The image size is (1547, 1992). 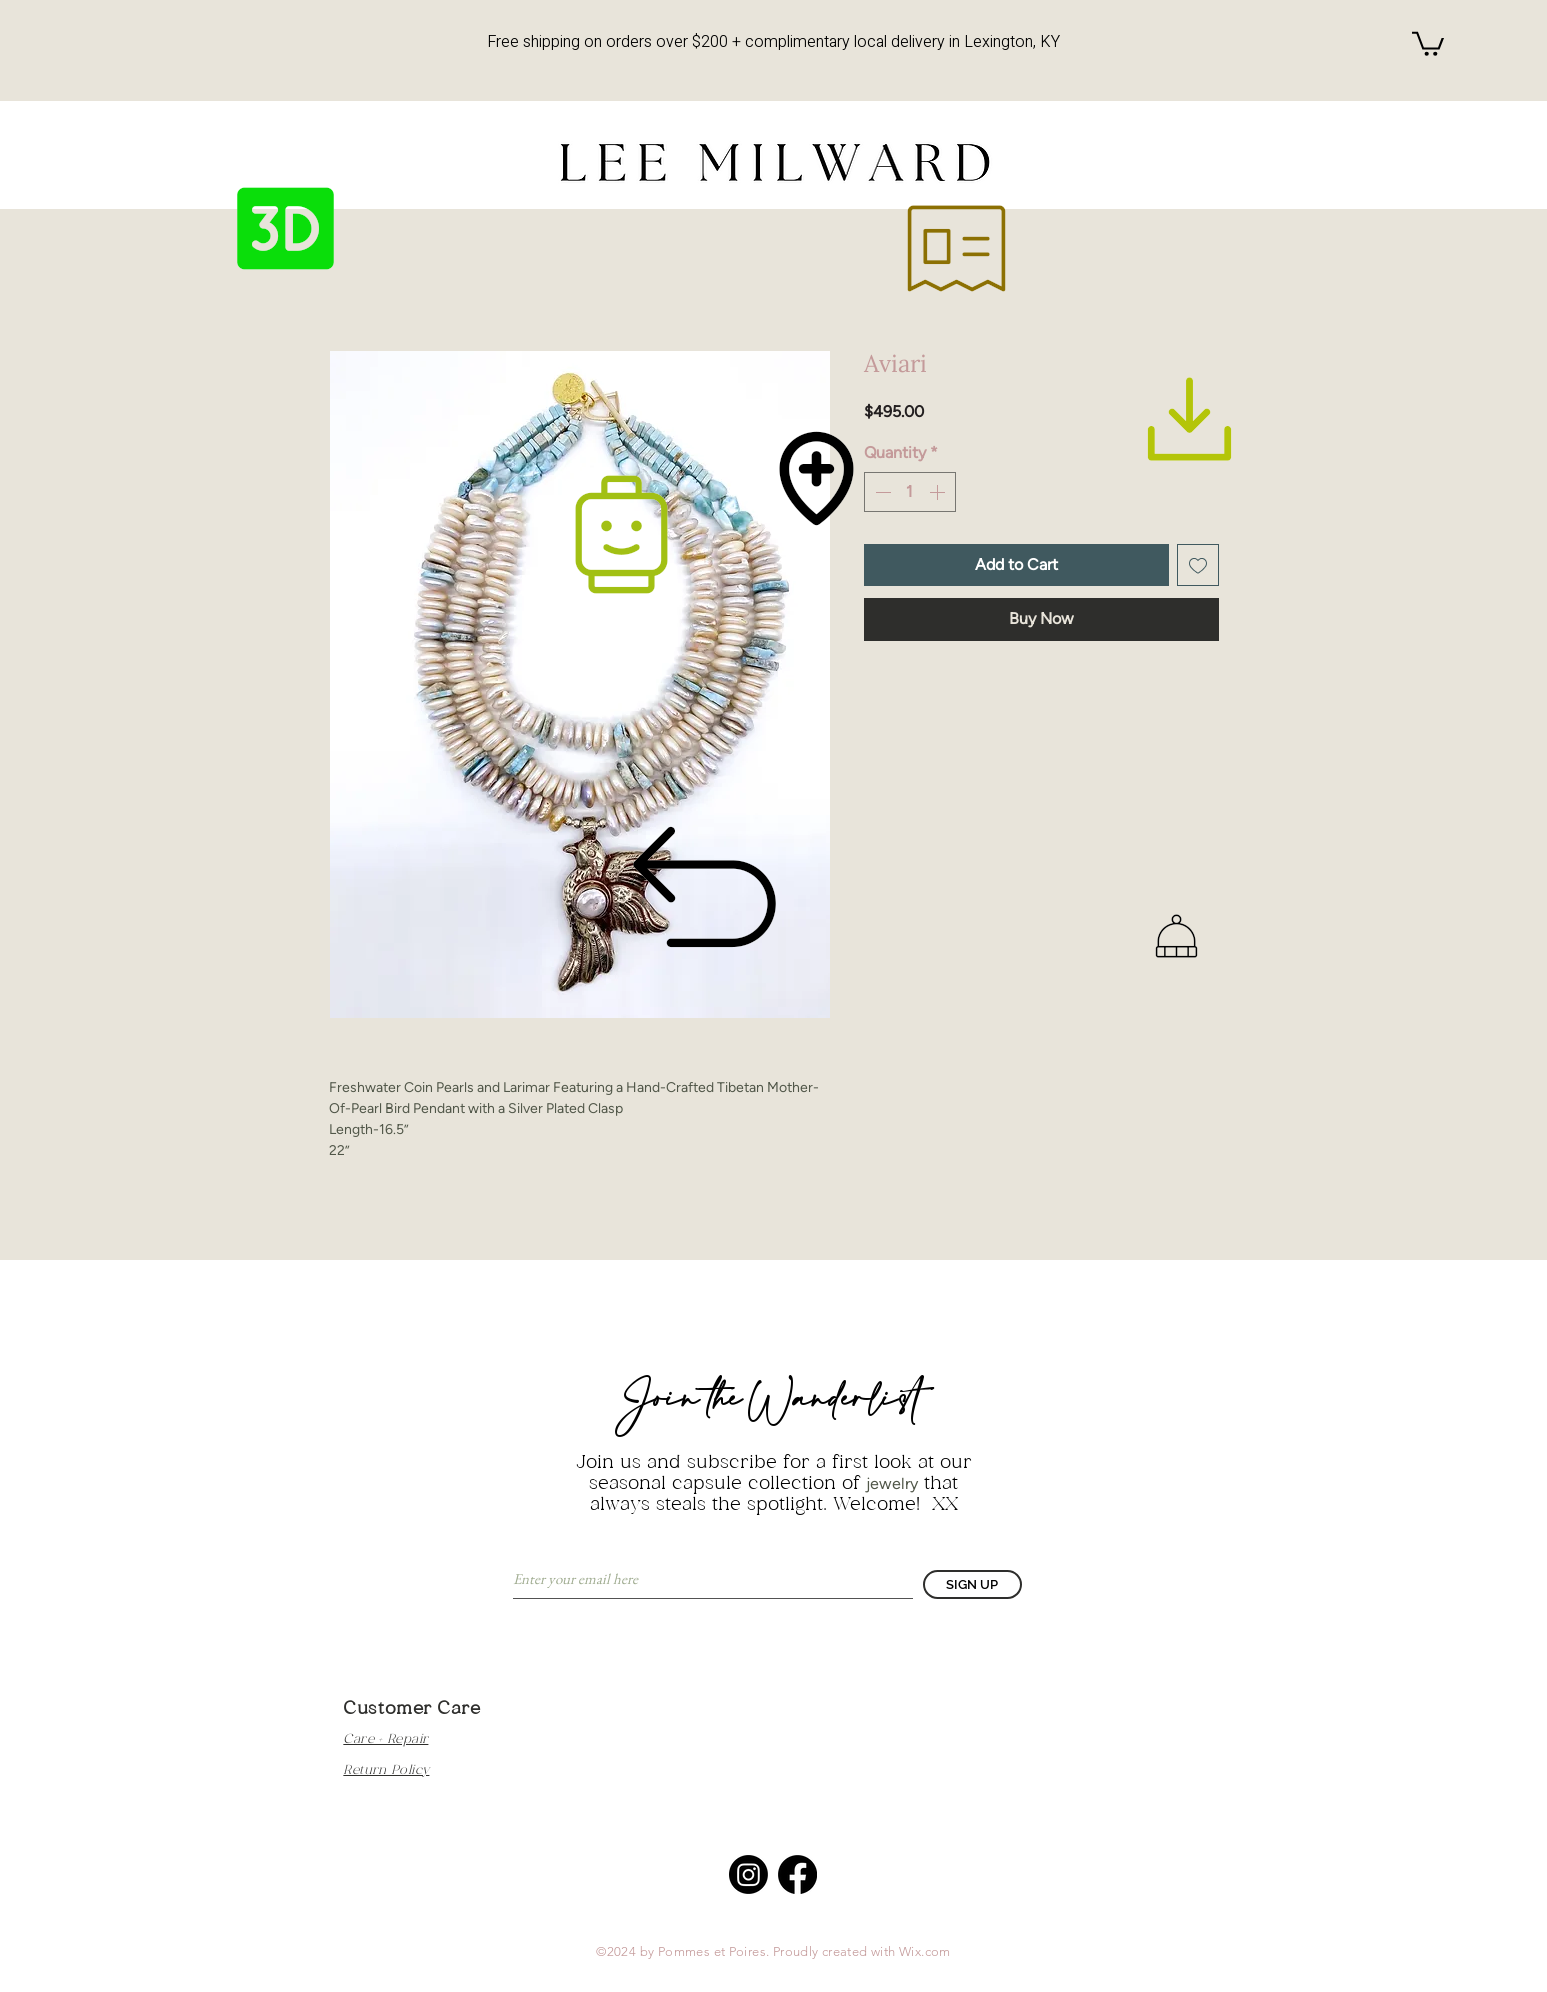 I want to click on undo previous action, so click(x=704, y=892).